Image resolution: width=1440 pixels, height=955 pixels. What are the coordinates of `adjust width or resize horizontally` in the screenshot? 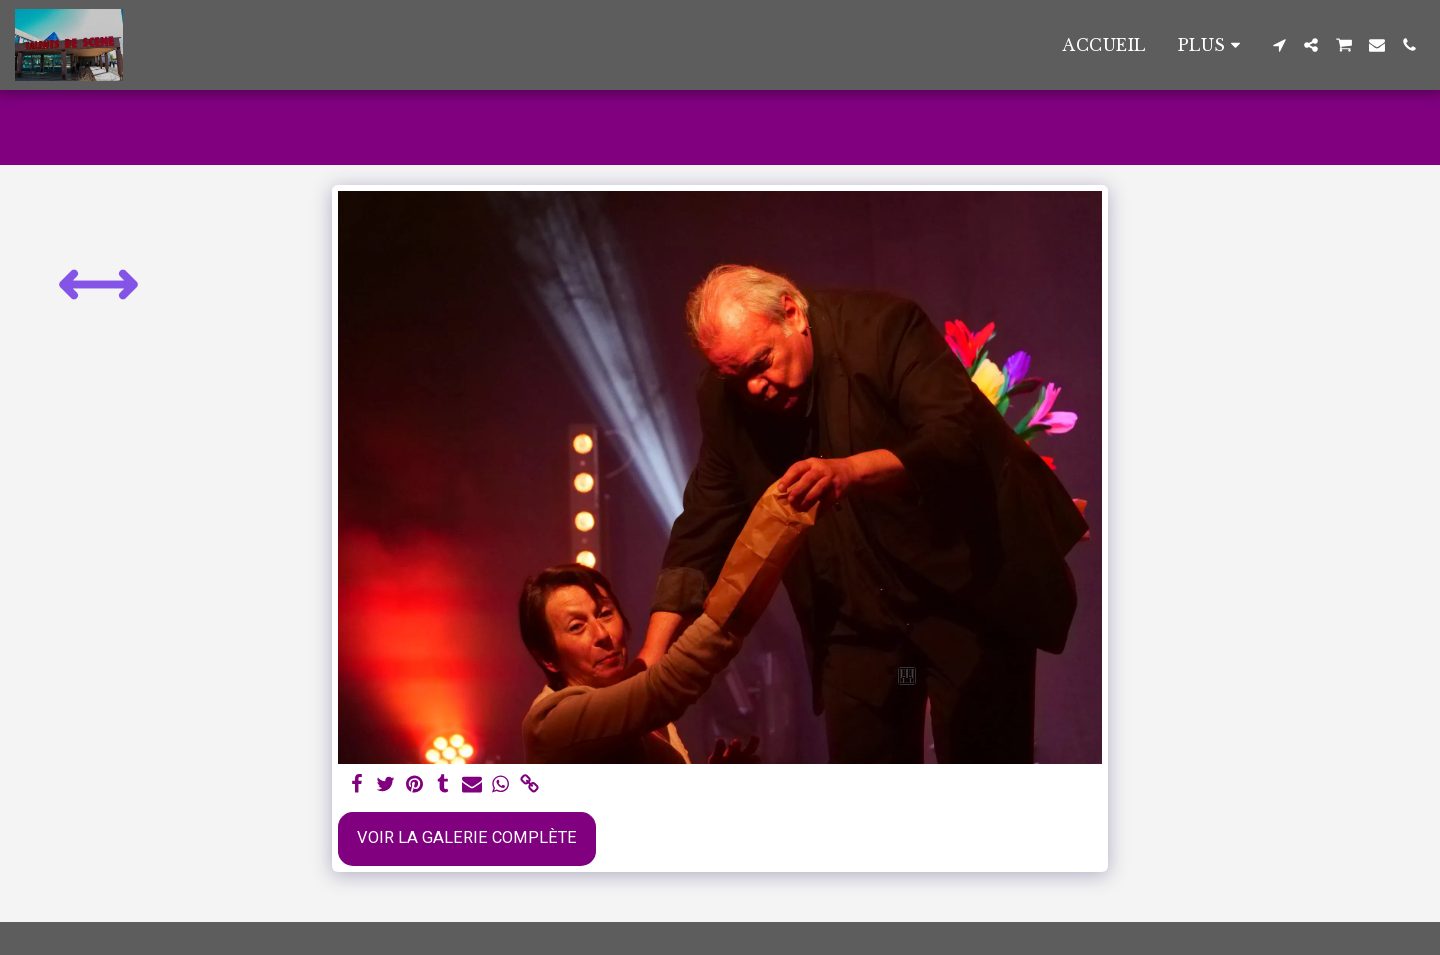 It's located at (98, 284).